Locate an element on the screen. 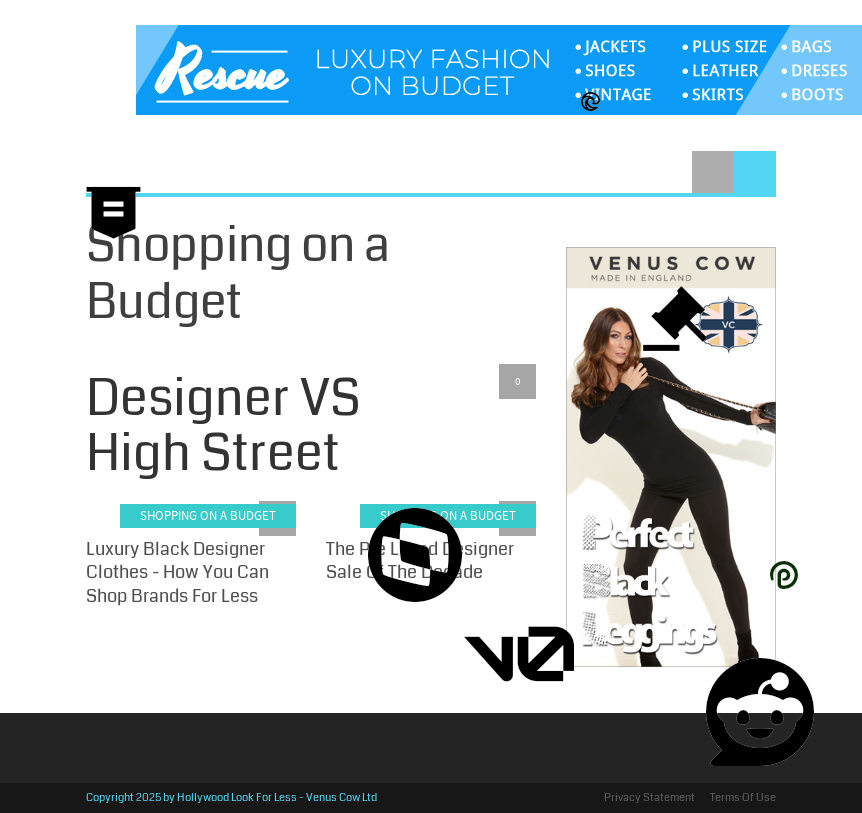 The height and width of the screenshot is (813, 862). honor badge or achievement indicator is located at coordinates (113, 211).